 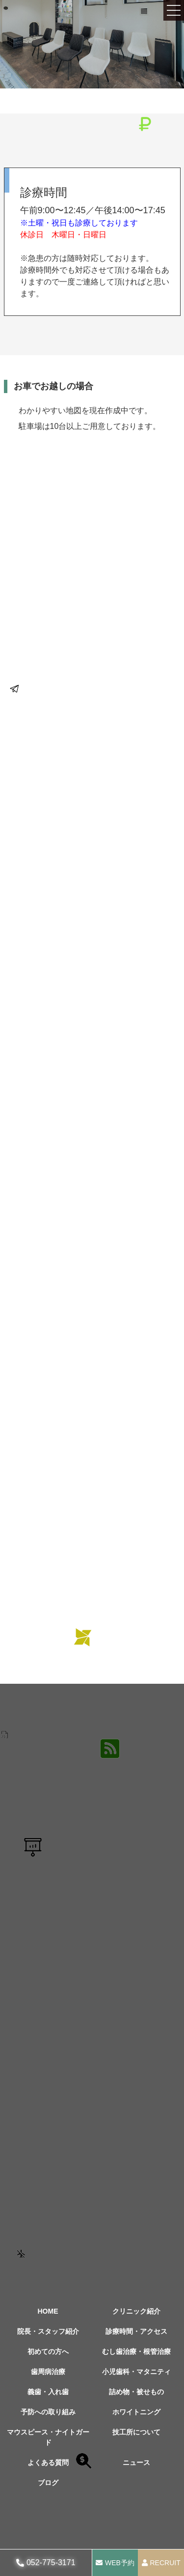 What do you see at coordinates (82, 1637) in the screenshot?
I see `MODX content management system logo` at bounding box center [82, 1637].